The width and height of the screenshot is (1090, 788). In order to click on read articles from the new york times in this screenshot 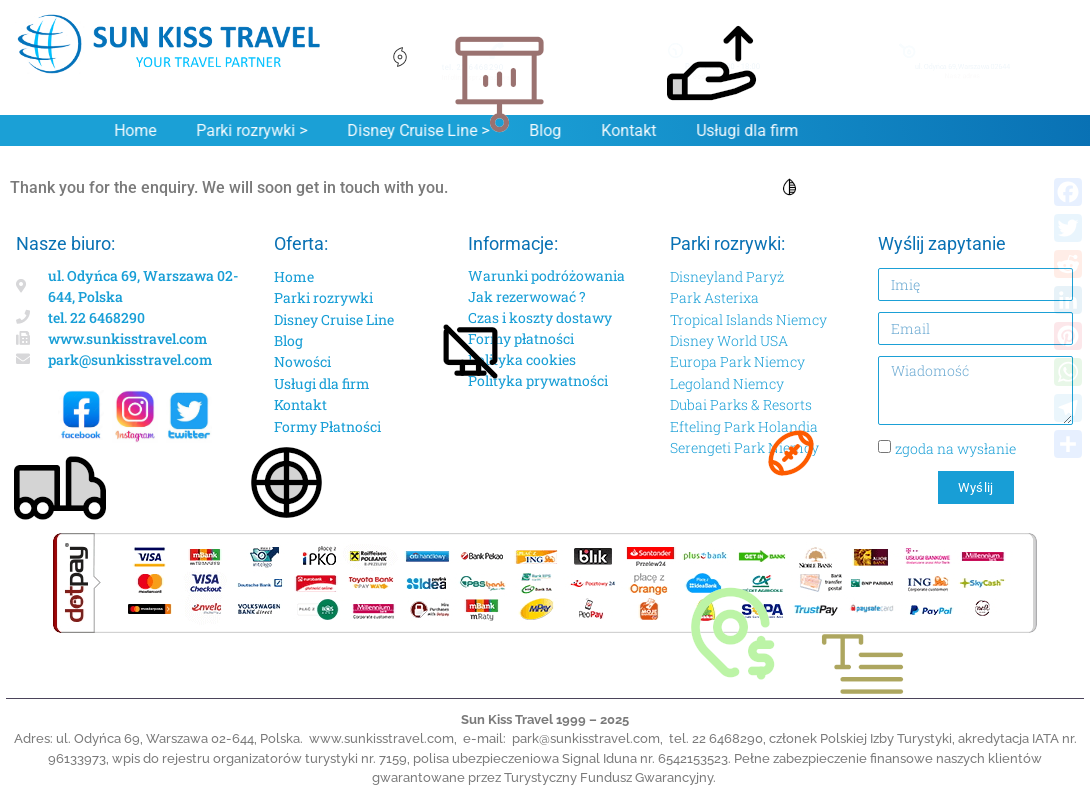, I will do `click(861, 664)`.